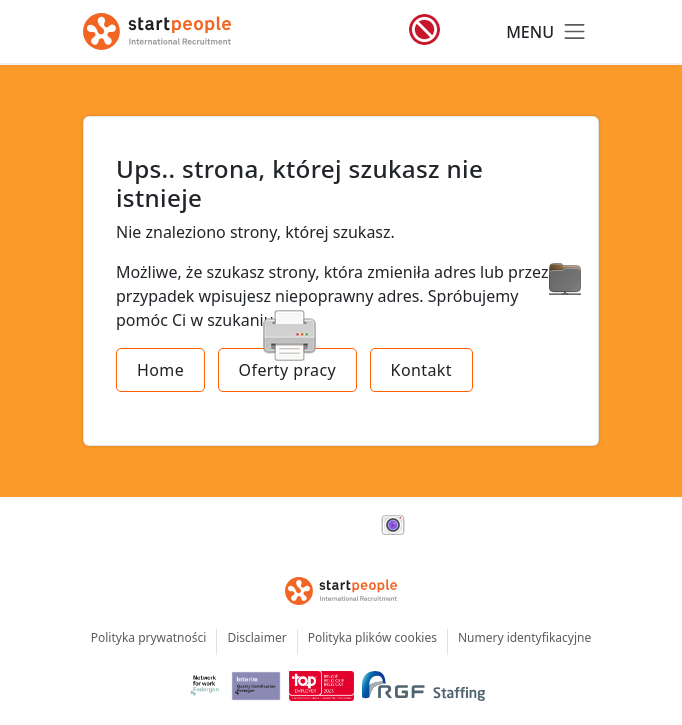  Describe the element at coordinates (289, 335) in the screenshot. I see `print the current file or document` at that location.